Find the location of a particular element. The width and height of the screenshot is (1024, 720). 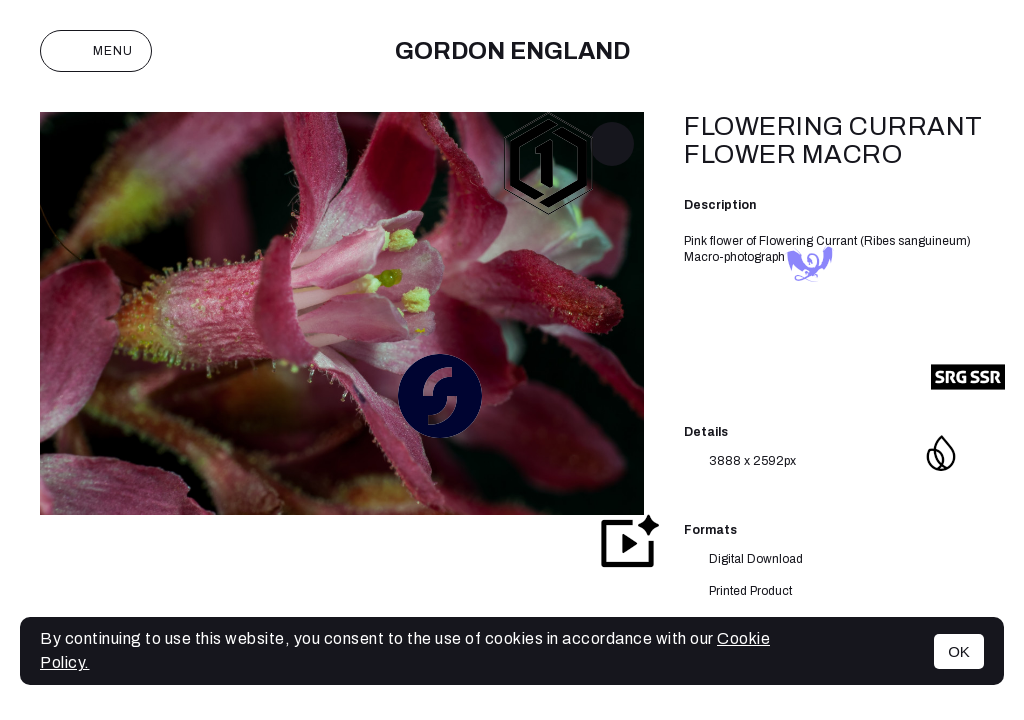

access Firebase console or services is located at coordinates (941, 453).